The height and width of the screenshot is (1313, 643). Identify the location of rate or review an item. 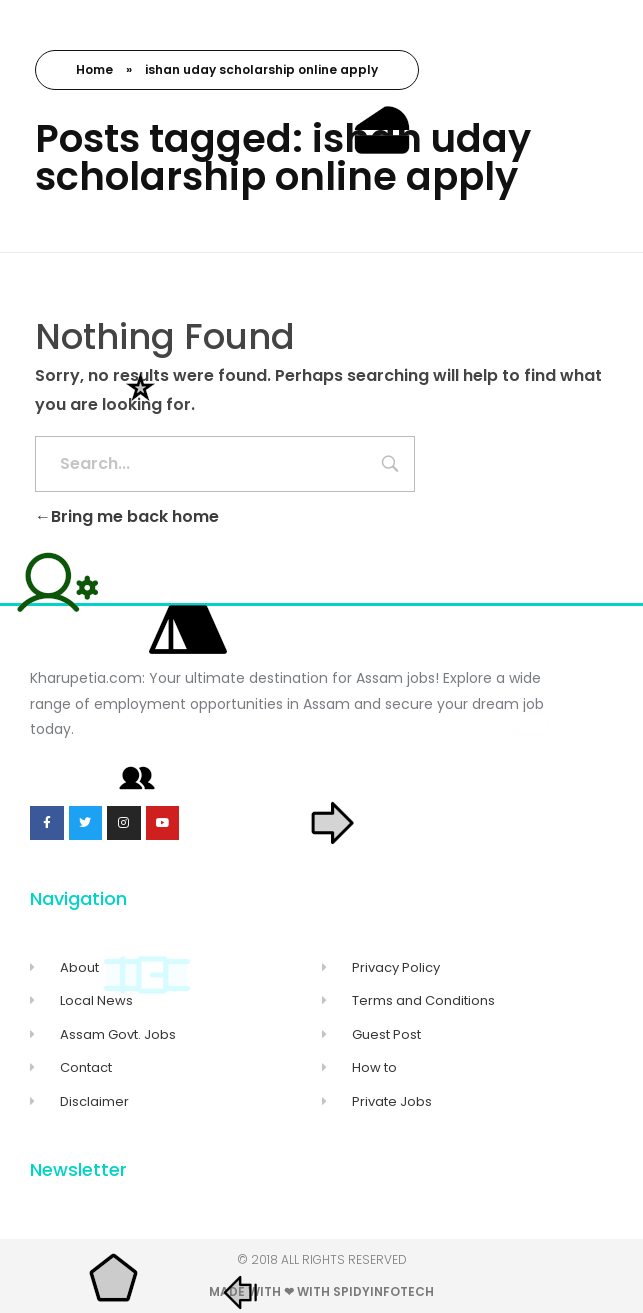
(140, 386).